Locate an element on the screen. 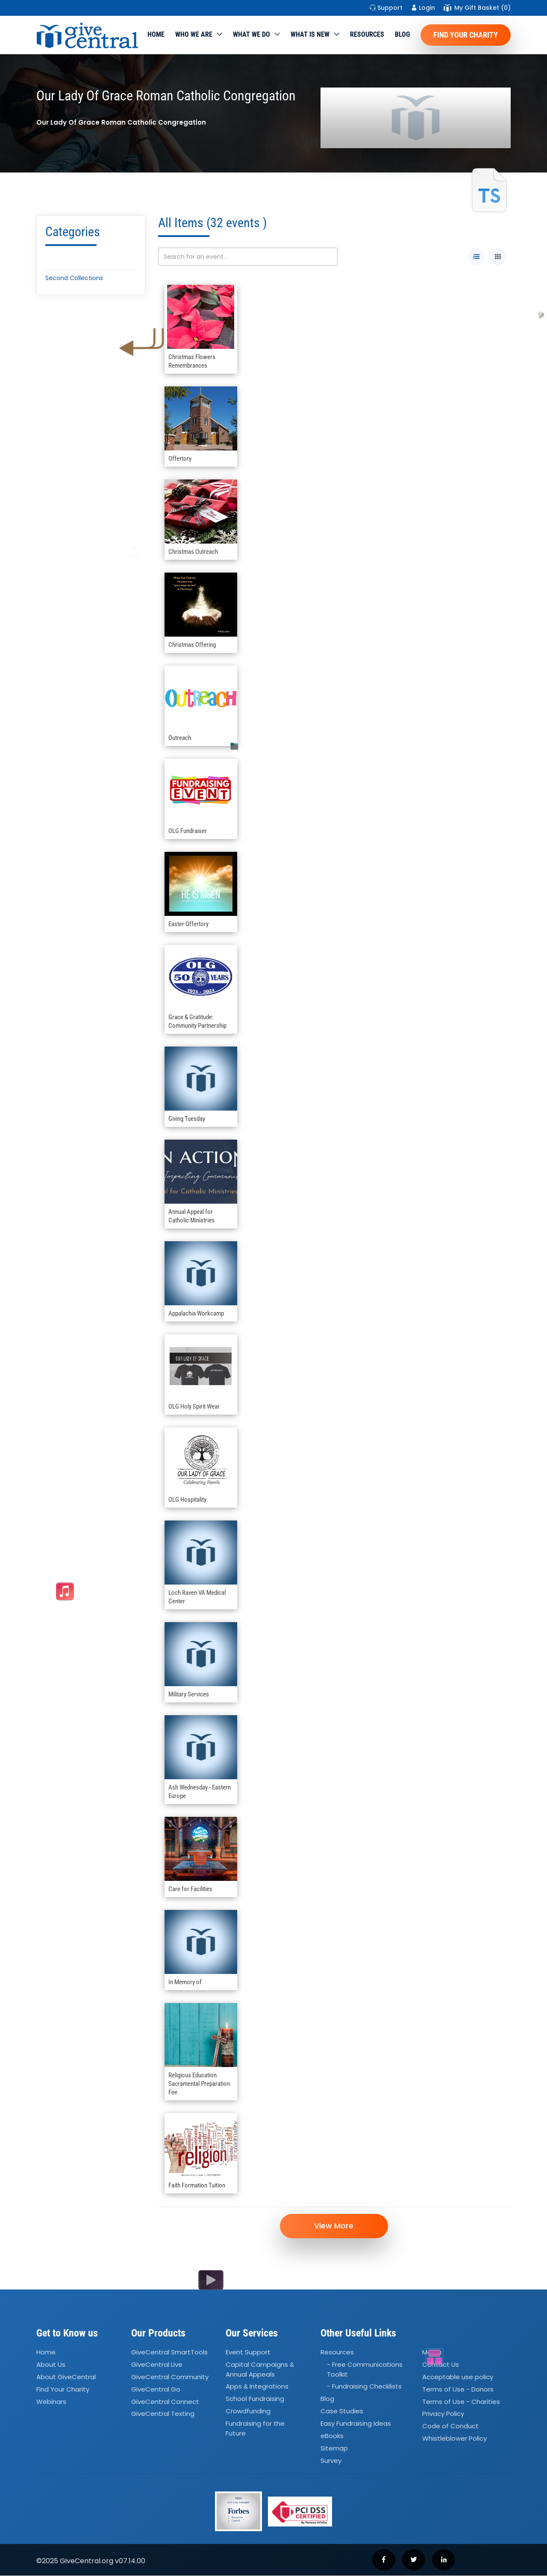 The image size is (547, 2576). open office productivity suite is located at coordinates (541, 315).